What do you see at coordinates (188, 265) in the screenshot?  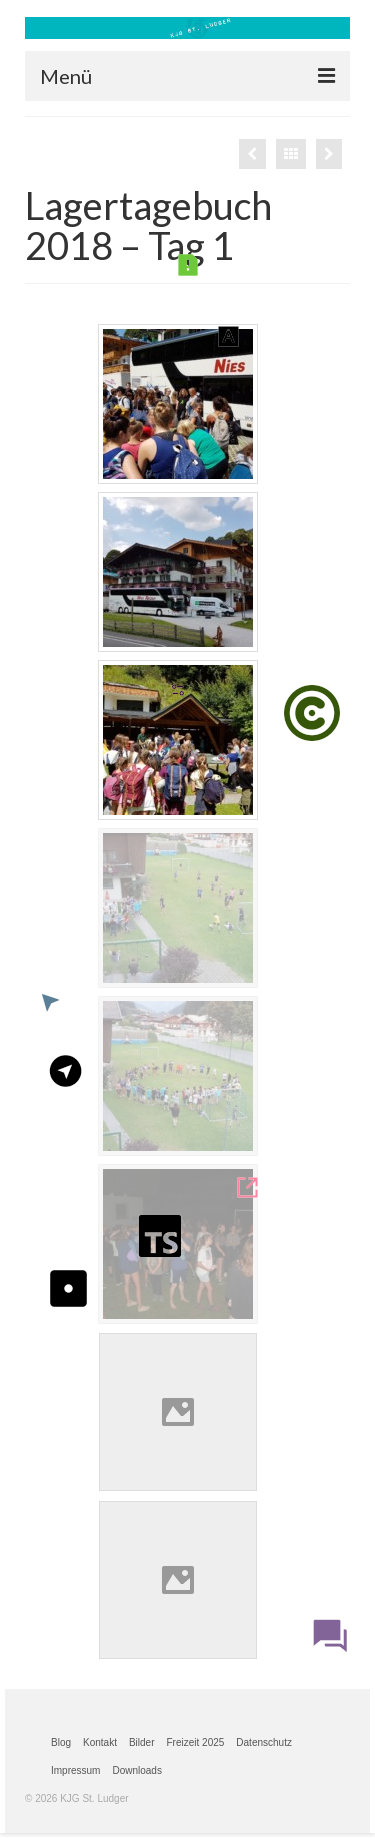 I see `file with warning or error status` at bounding box center [188, 265].